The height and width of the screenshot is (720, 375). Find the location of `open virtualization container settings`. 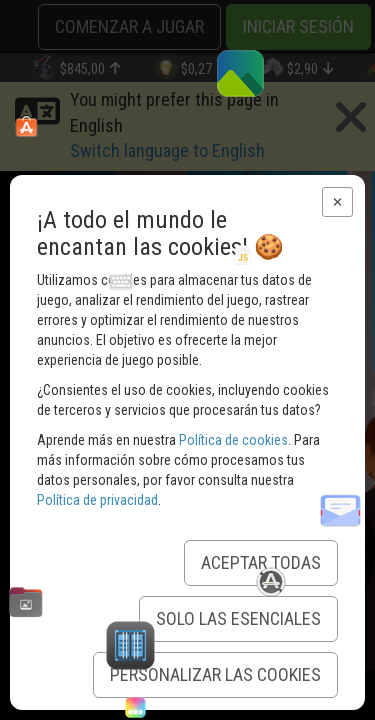

open virtualization container settings is located at coordinates (130, 645).